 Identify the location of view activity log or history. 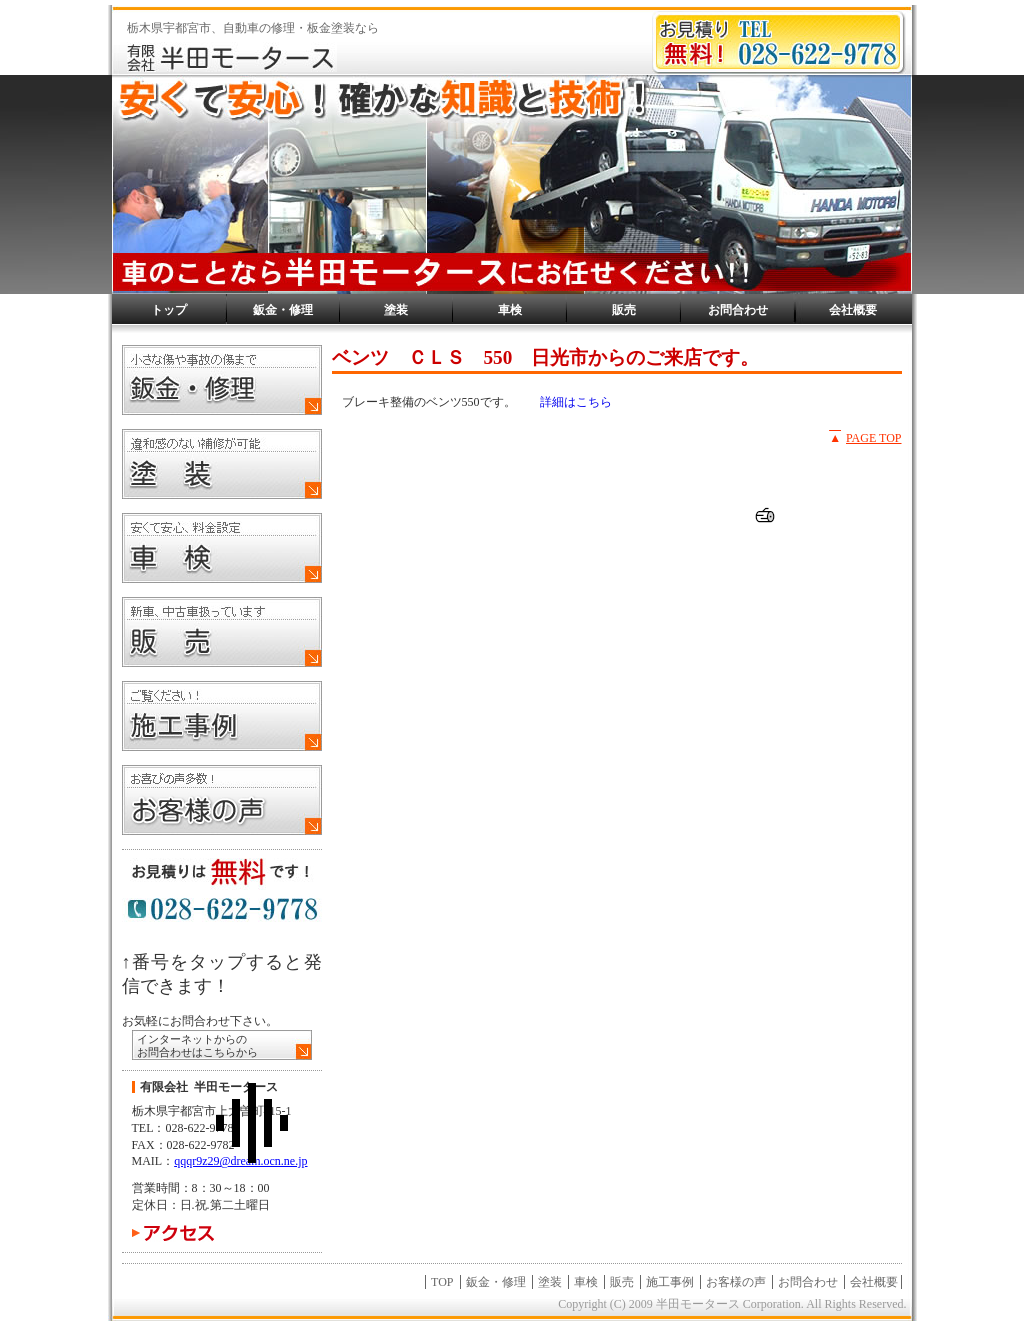
(765, 516).